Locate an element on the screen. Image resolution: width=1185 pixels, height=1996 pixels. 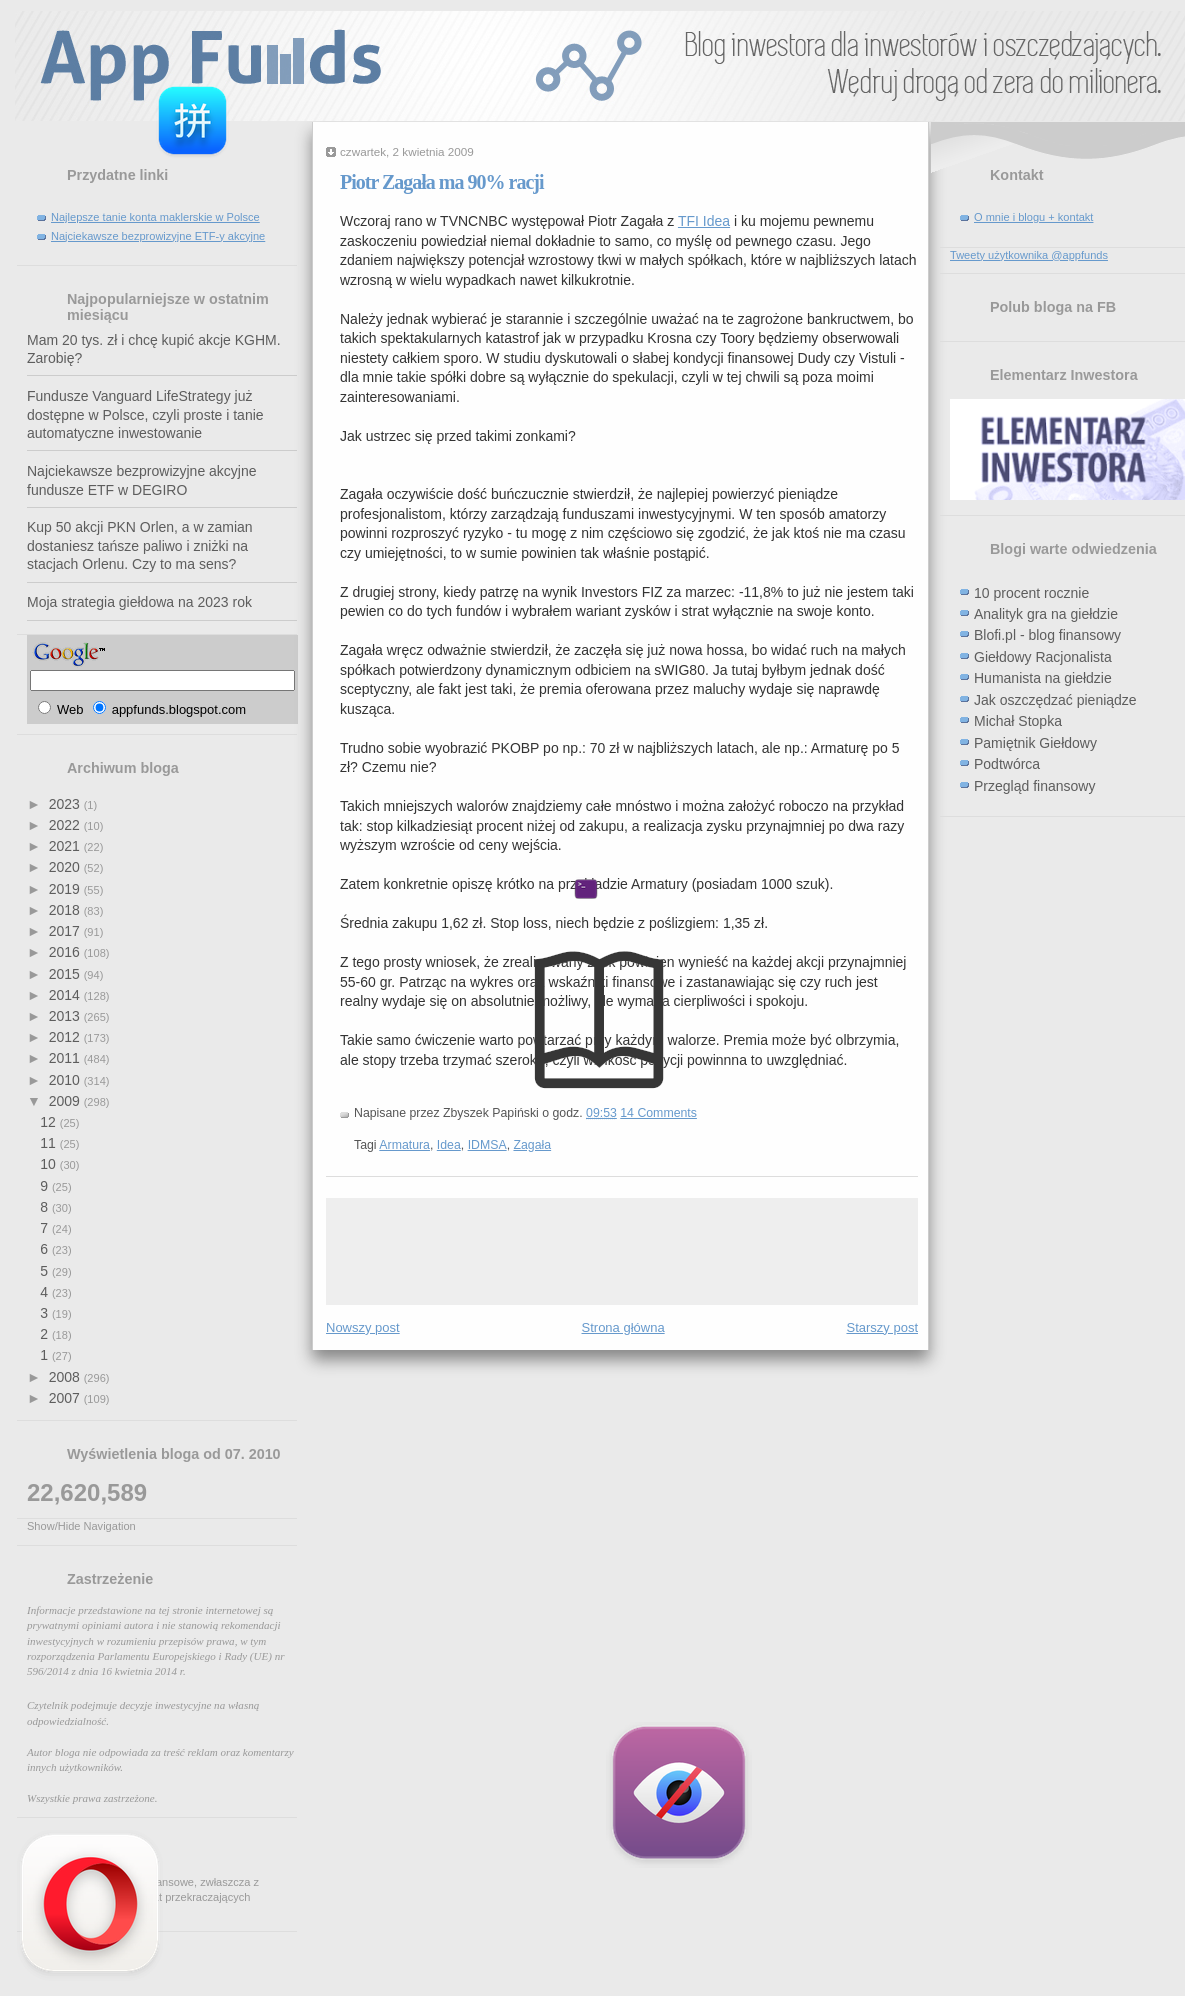
open privacy and security settings is located at coordinates (679, 1795).